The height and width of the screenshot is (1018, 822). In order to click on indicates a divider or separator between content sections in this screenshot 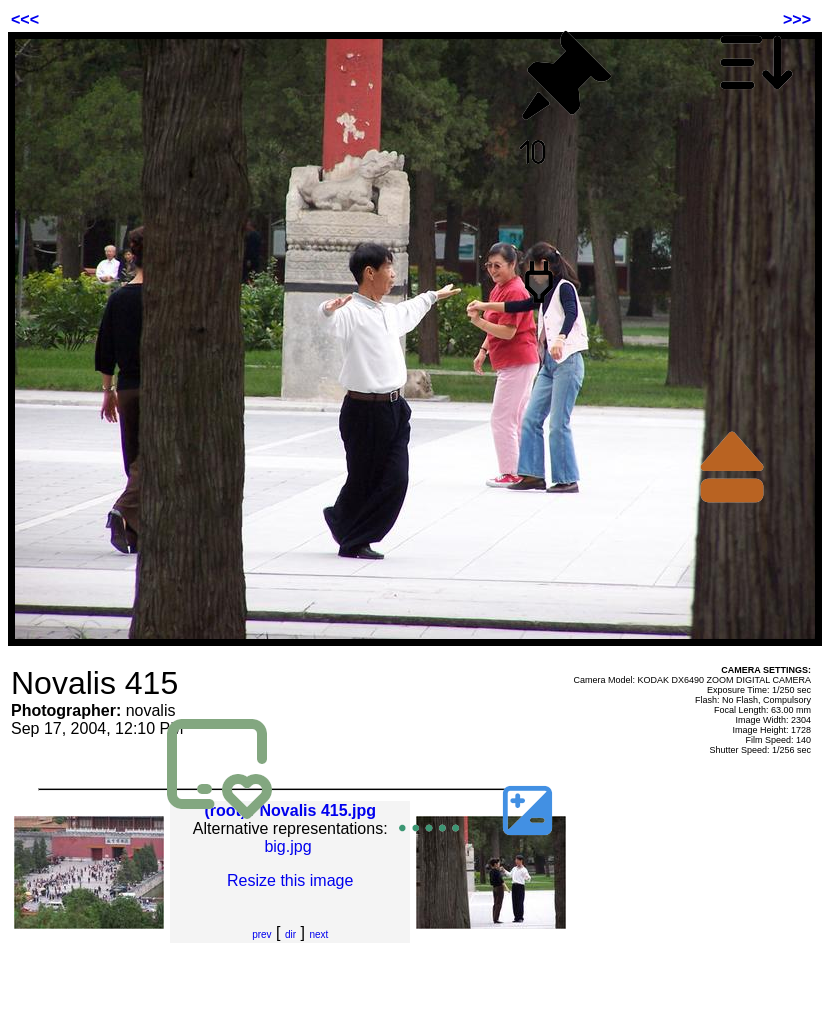, I will do `click(429, 828)`.